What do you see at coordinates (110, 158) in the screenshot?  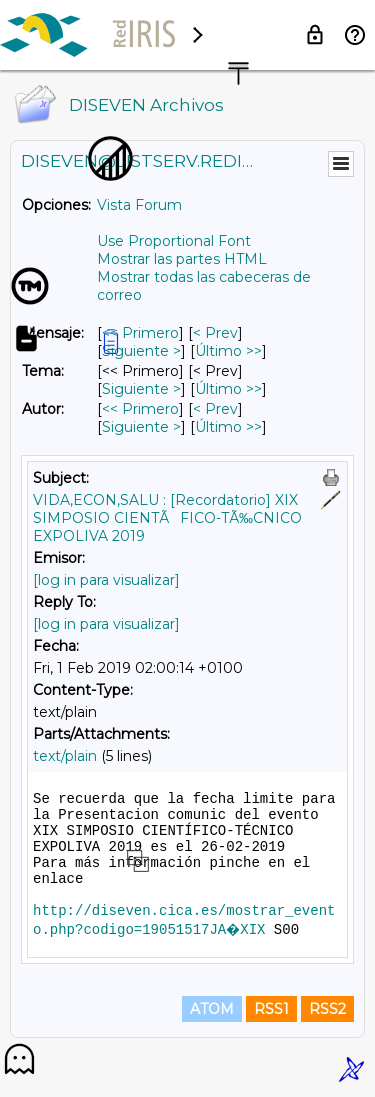 I see `adjust display contrast settings` at bounding box center [110, 158].